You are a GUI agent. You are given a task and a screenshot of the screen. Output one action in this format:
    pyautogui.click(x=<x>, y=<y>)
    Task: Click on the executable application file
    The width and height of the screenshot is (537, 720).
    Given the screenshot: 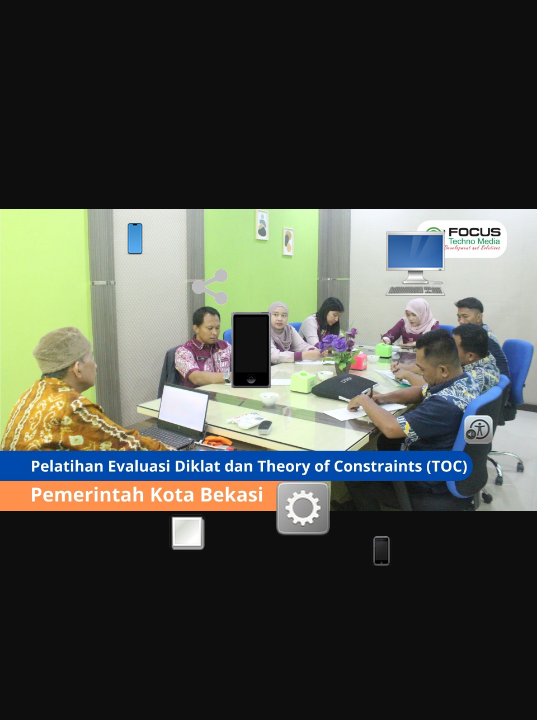 What is the action you would take?
    pyautogui.click(x=303, y=508)
    